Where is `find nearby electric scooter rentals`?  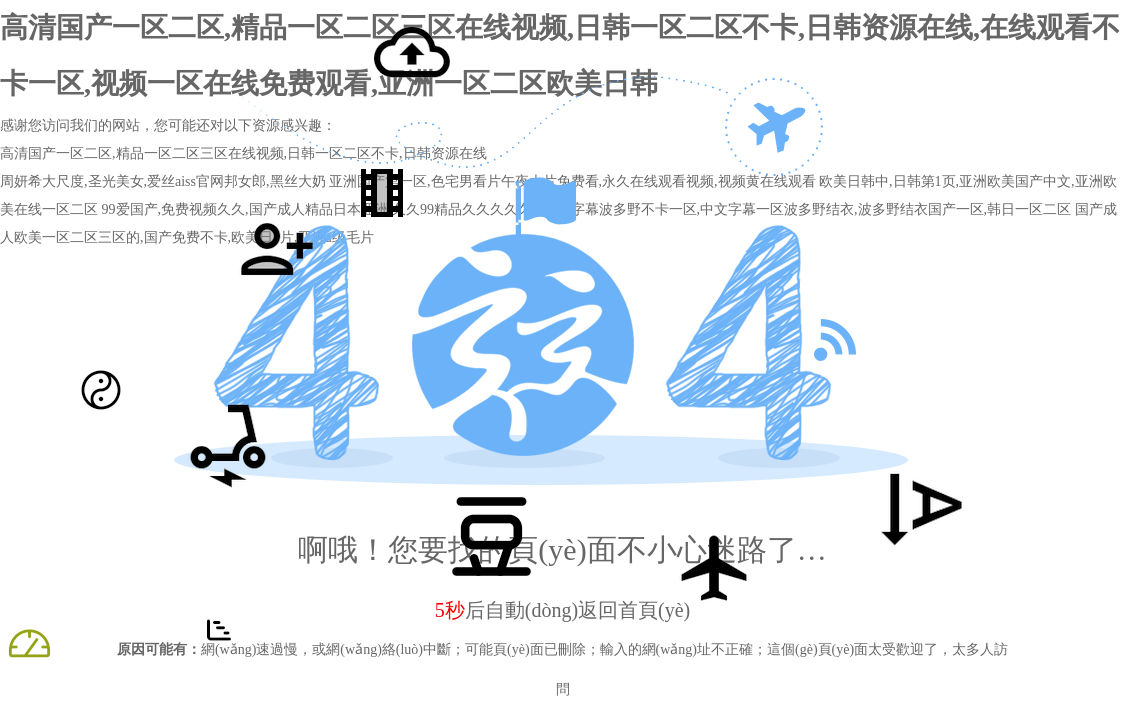
find nearby electric scooter rentals is located at coordinates (228, 446).